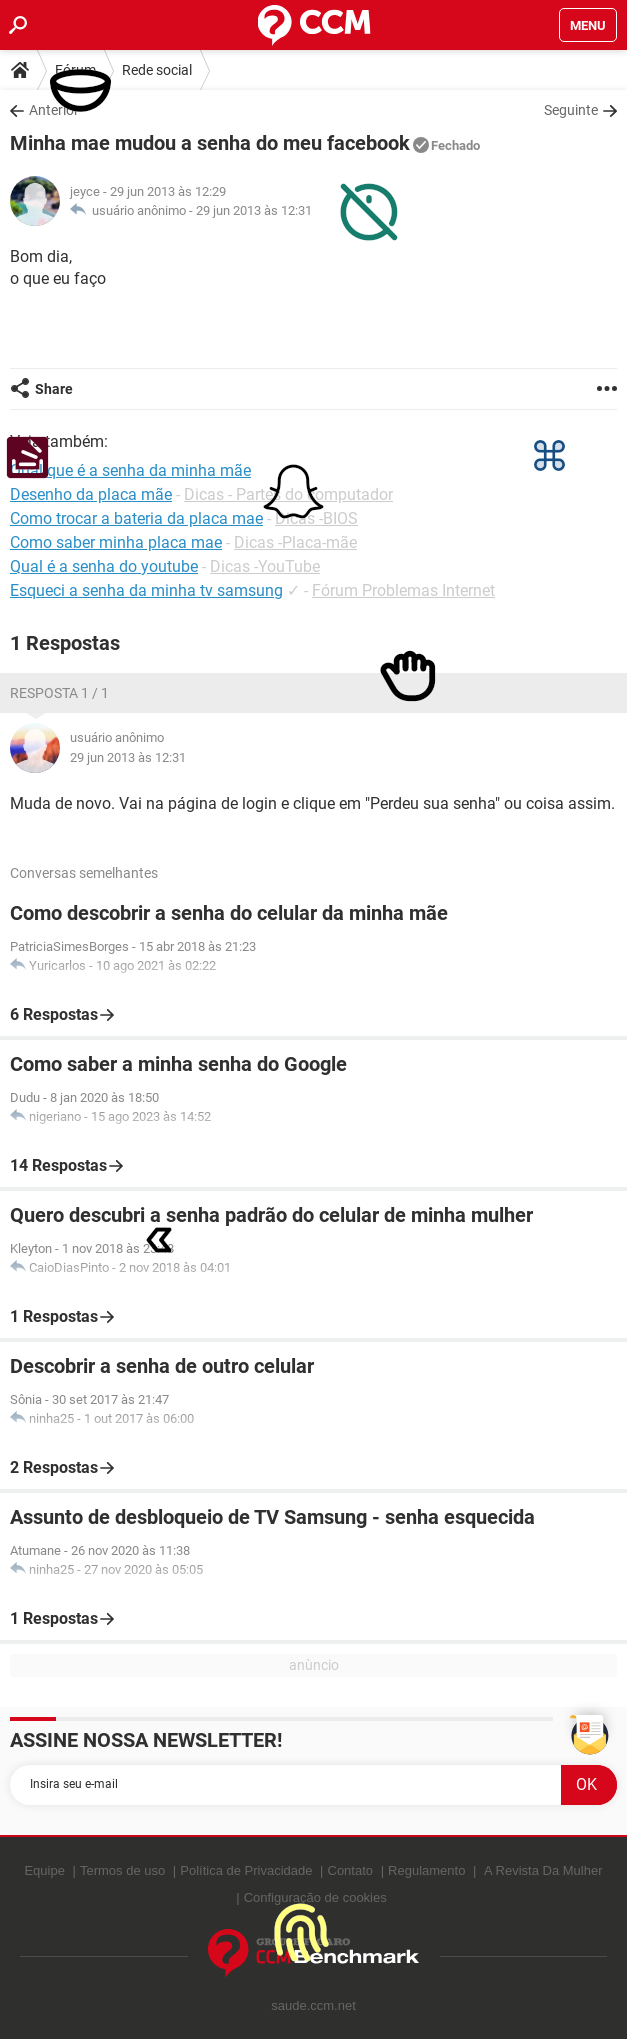 The width and height of the screenshot is (627, 2039). Describe the element at coordinates (293, 492) in the screenshot. I see `open snapchat app` at that location.